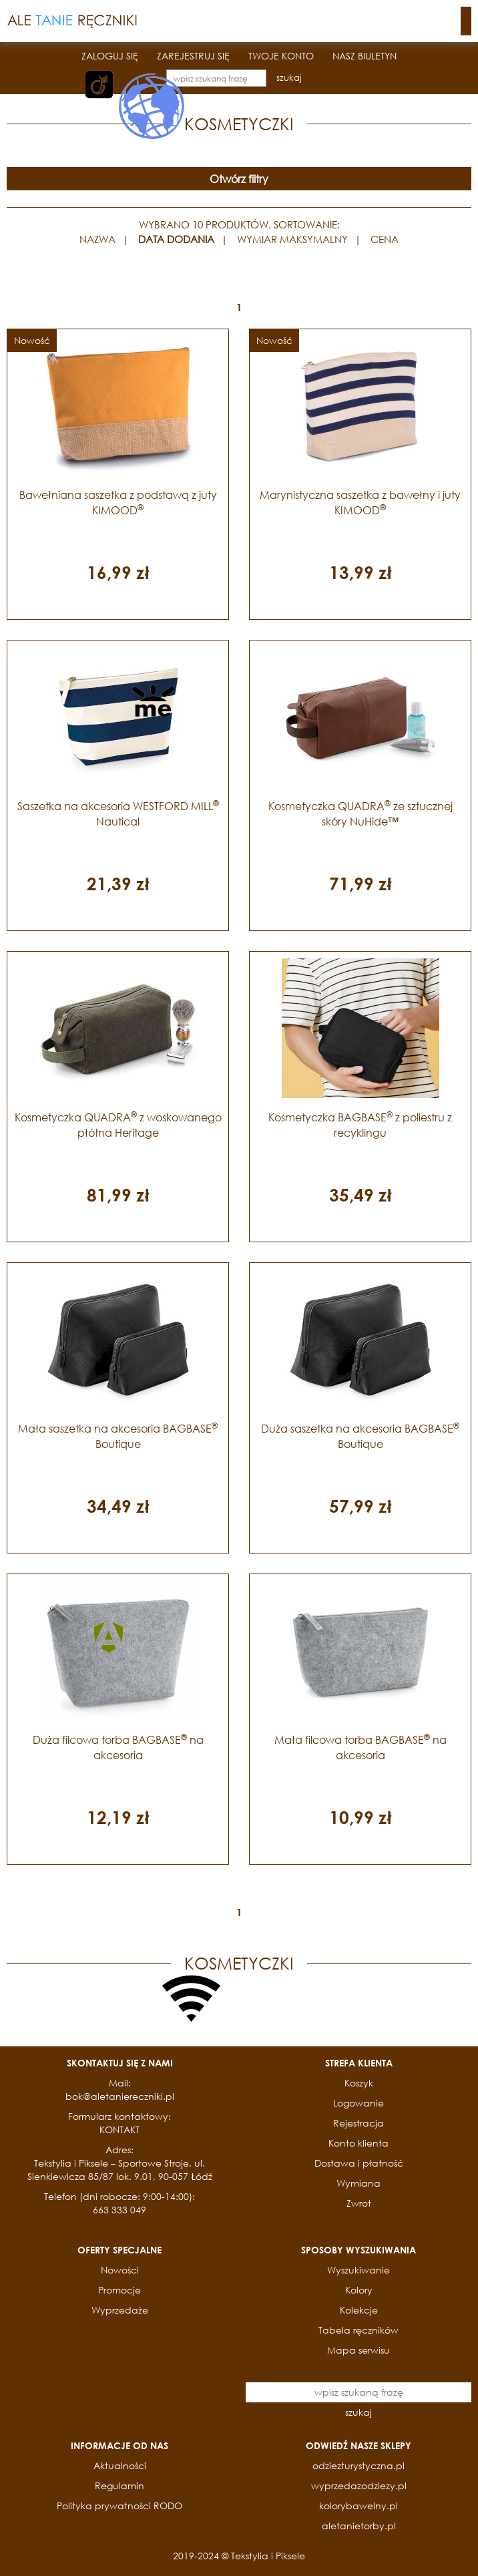 This screenshot has width=478, height=2576. I want to click on visit GoFundMe website or app, so click(153, 701).